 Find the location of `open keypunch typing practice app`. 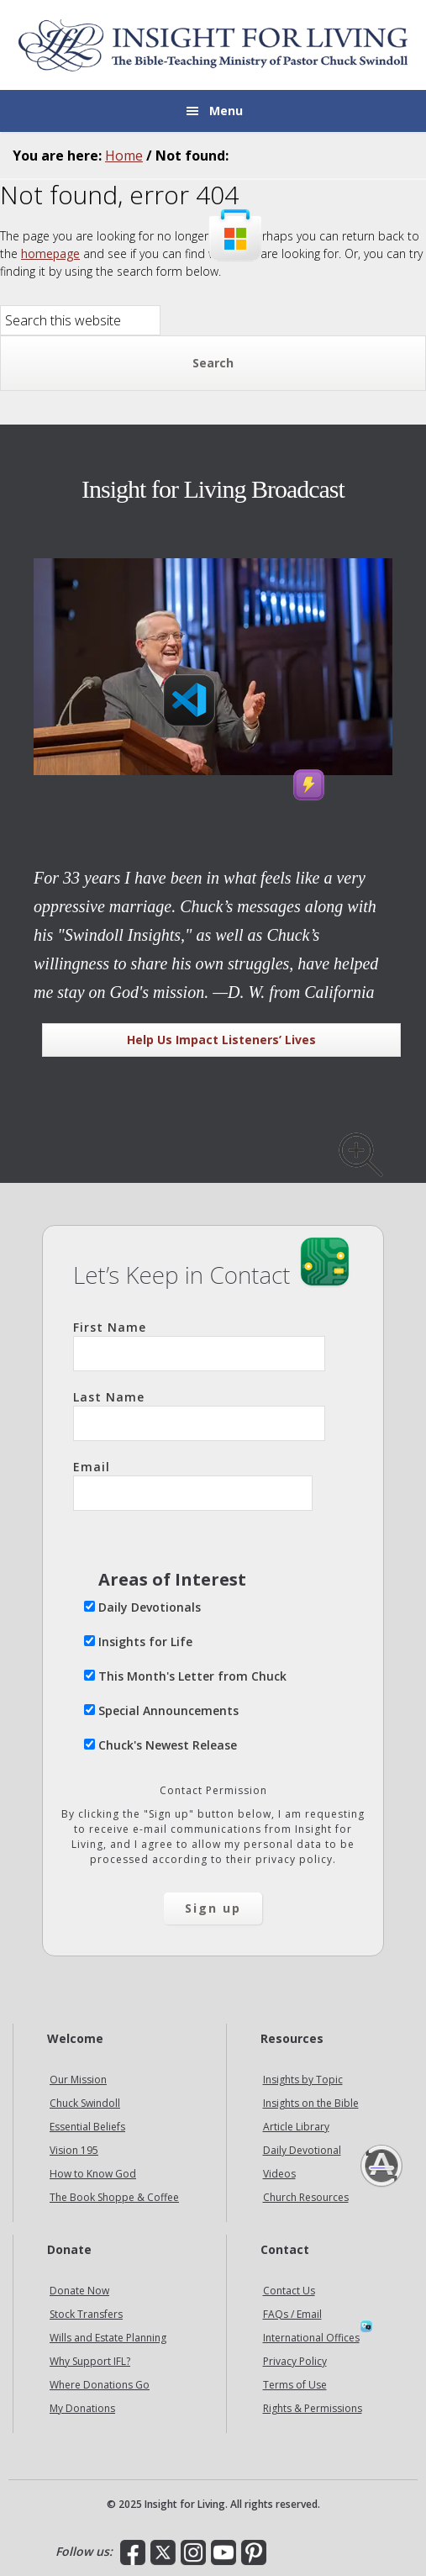

open keypunch typing practice app is located at coordinates (308, 784).